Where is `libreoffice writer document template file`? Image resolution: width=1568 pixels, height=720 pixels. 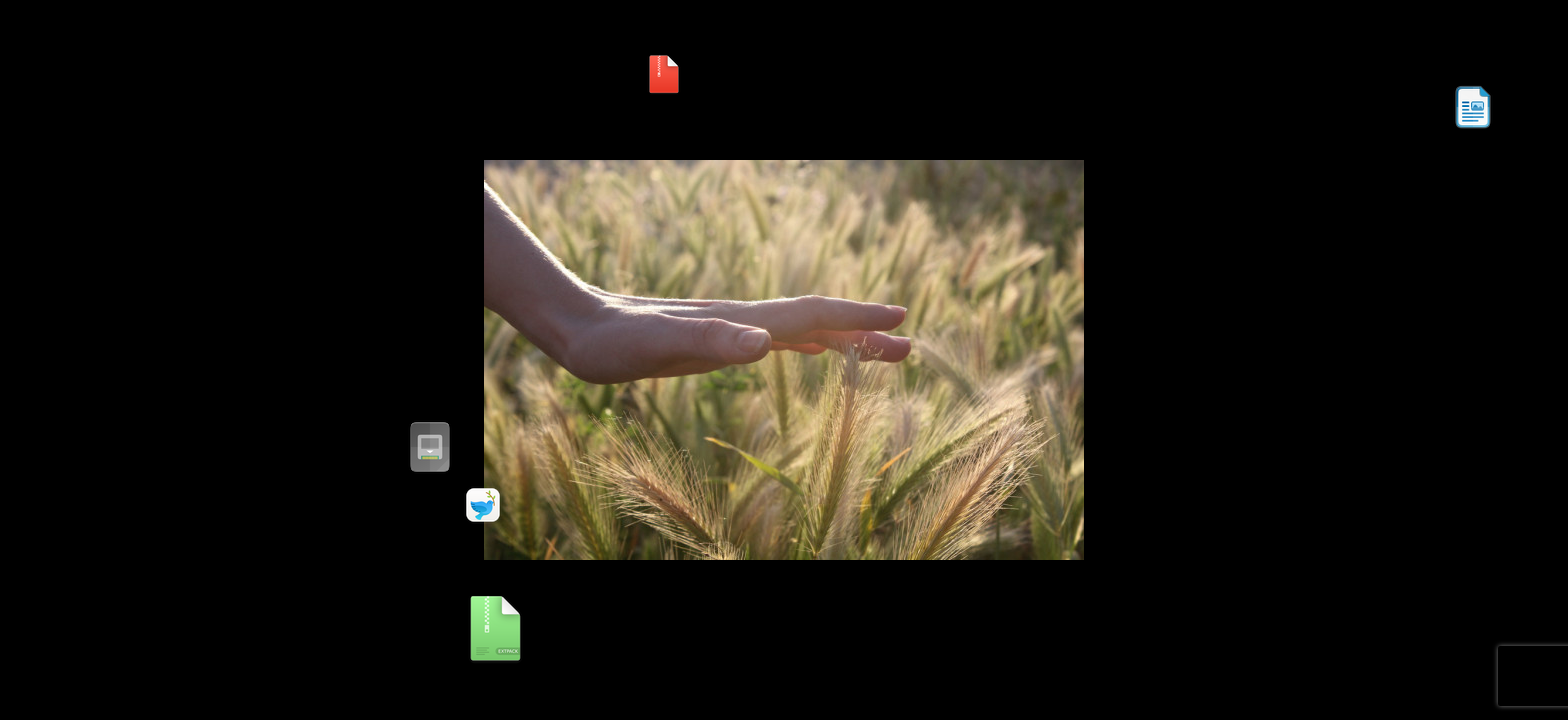 libreoffice writer document template file is located at coordinates (1473, 107).